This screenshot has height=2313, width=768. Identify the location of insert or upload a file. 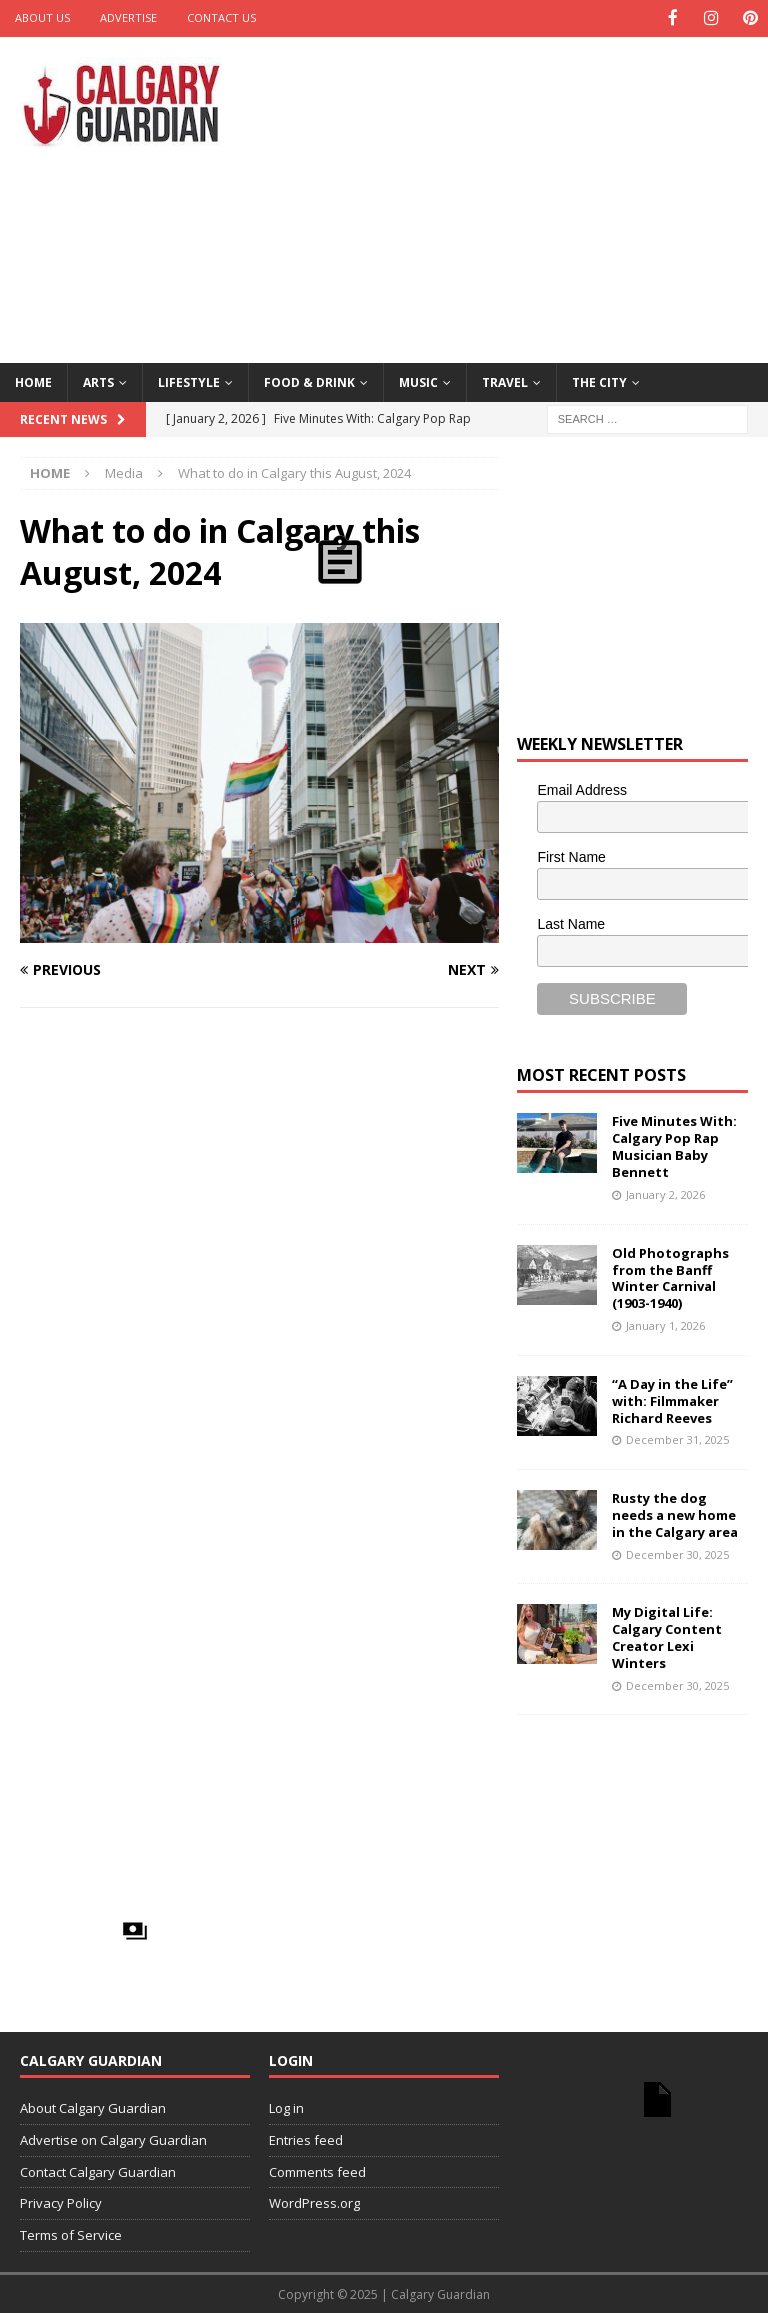
(657, 2099).